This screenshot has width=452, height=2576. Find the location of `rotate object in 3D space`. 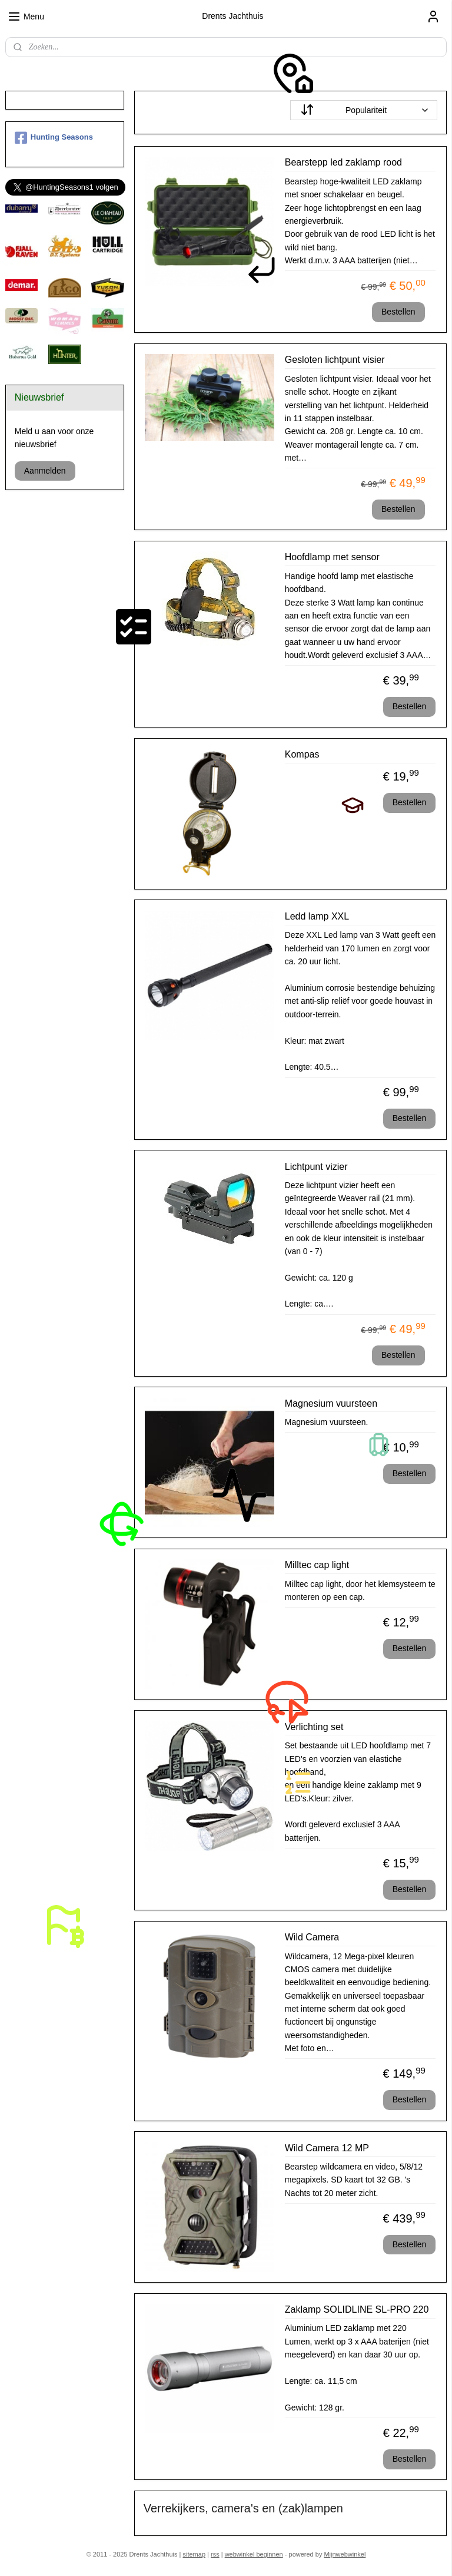

rotate object in 3D space is located at coordinates (122, 1524).